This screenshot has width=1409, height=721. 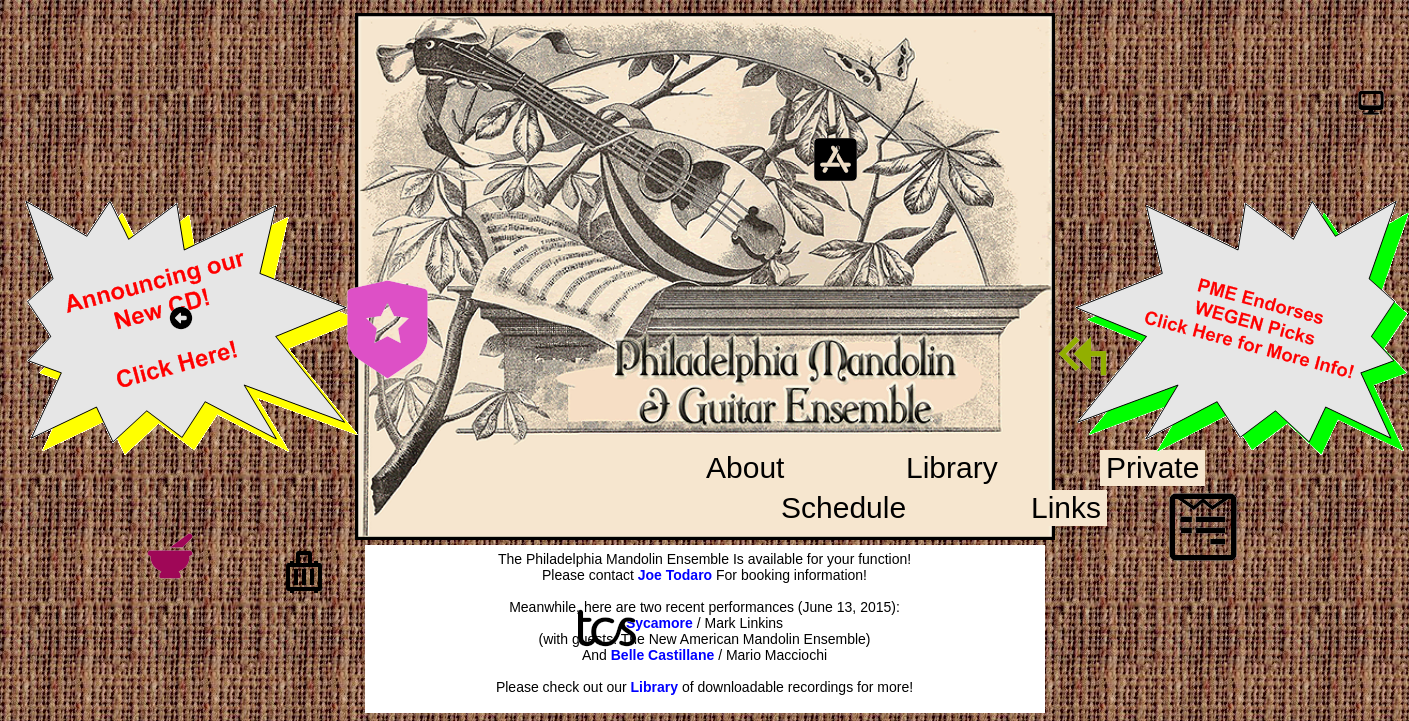 What do you see at coordinates (835, 159) in the screenshot?
I see `open the apple app store` at bounding box center [835, 159].